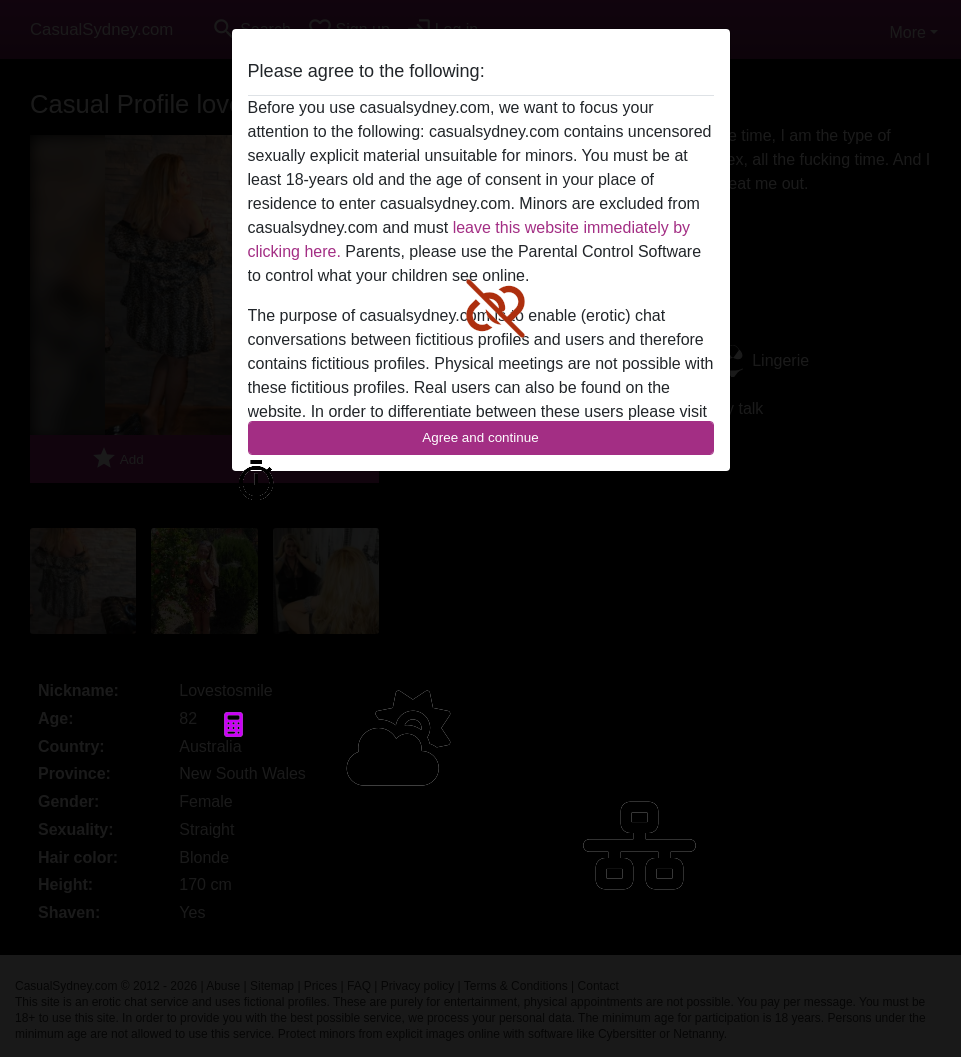 The image size is (961, 1057). What do you see at coordinates (639, 845) in the screenshot?
I see `view network connections` at bounding box center [639, 845].